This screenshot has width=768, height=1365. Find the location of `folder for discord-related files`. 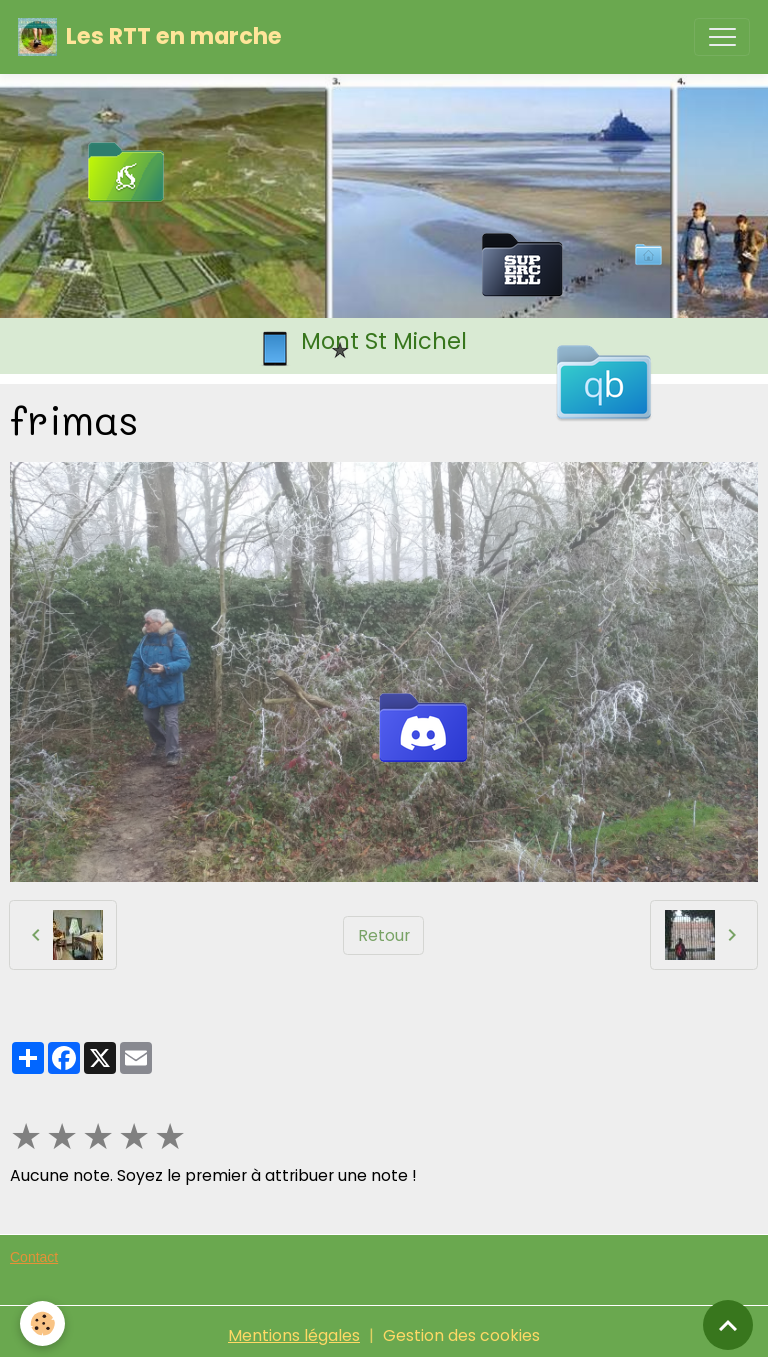

folder for discord-related files is located at coordinates (423, 730).